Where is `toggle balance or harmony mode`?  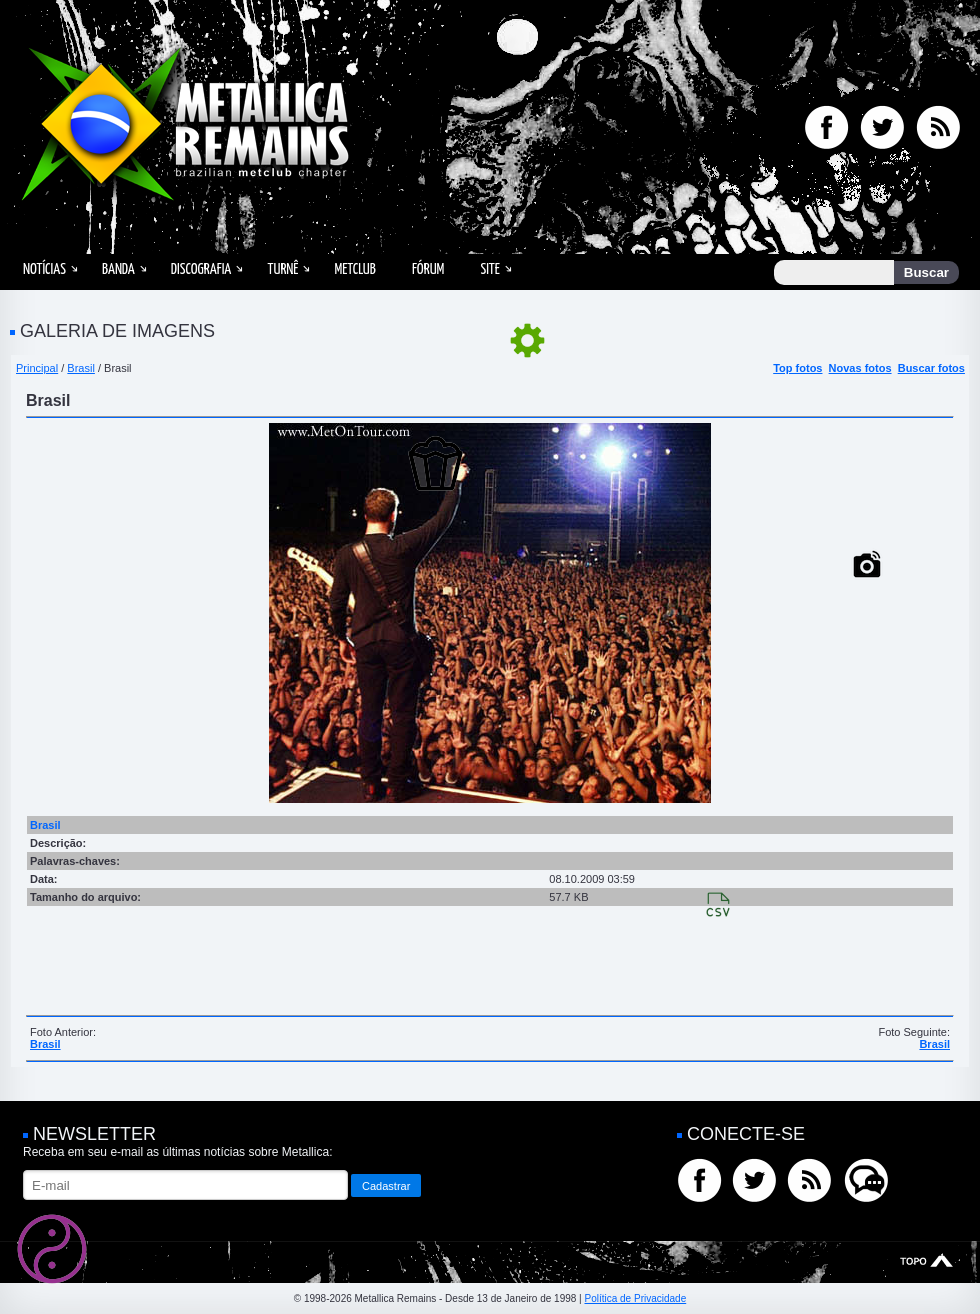
toggle balance or harmony mode is located at coordinates (52, 1249).